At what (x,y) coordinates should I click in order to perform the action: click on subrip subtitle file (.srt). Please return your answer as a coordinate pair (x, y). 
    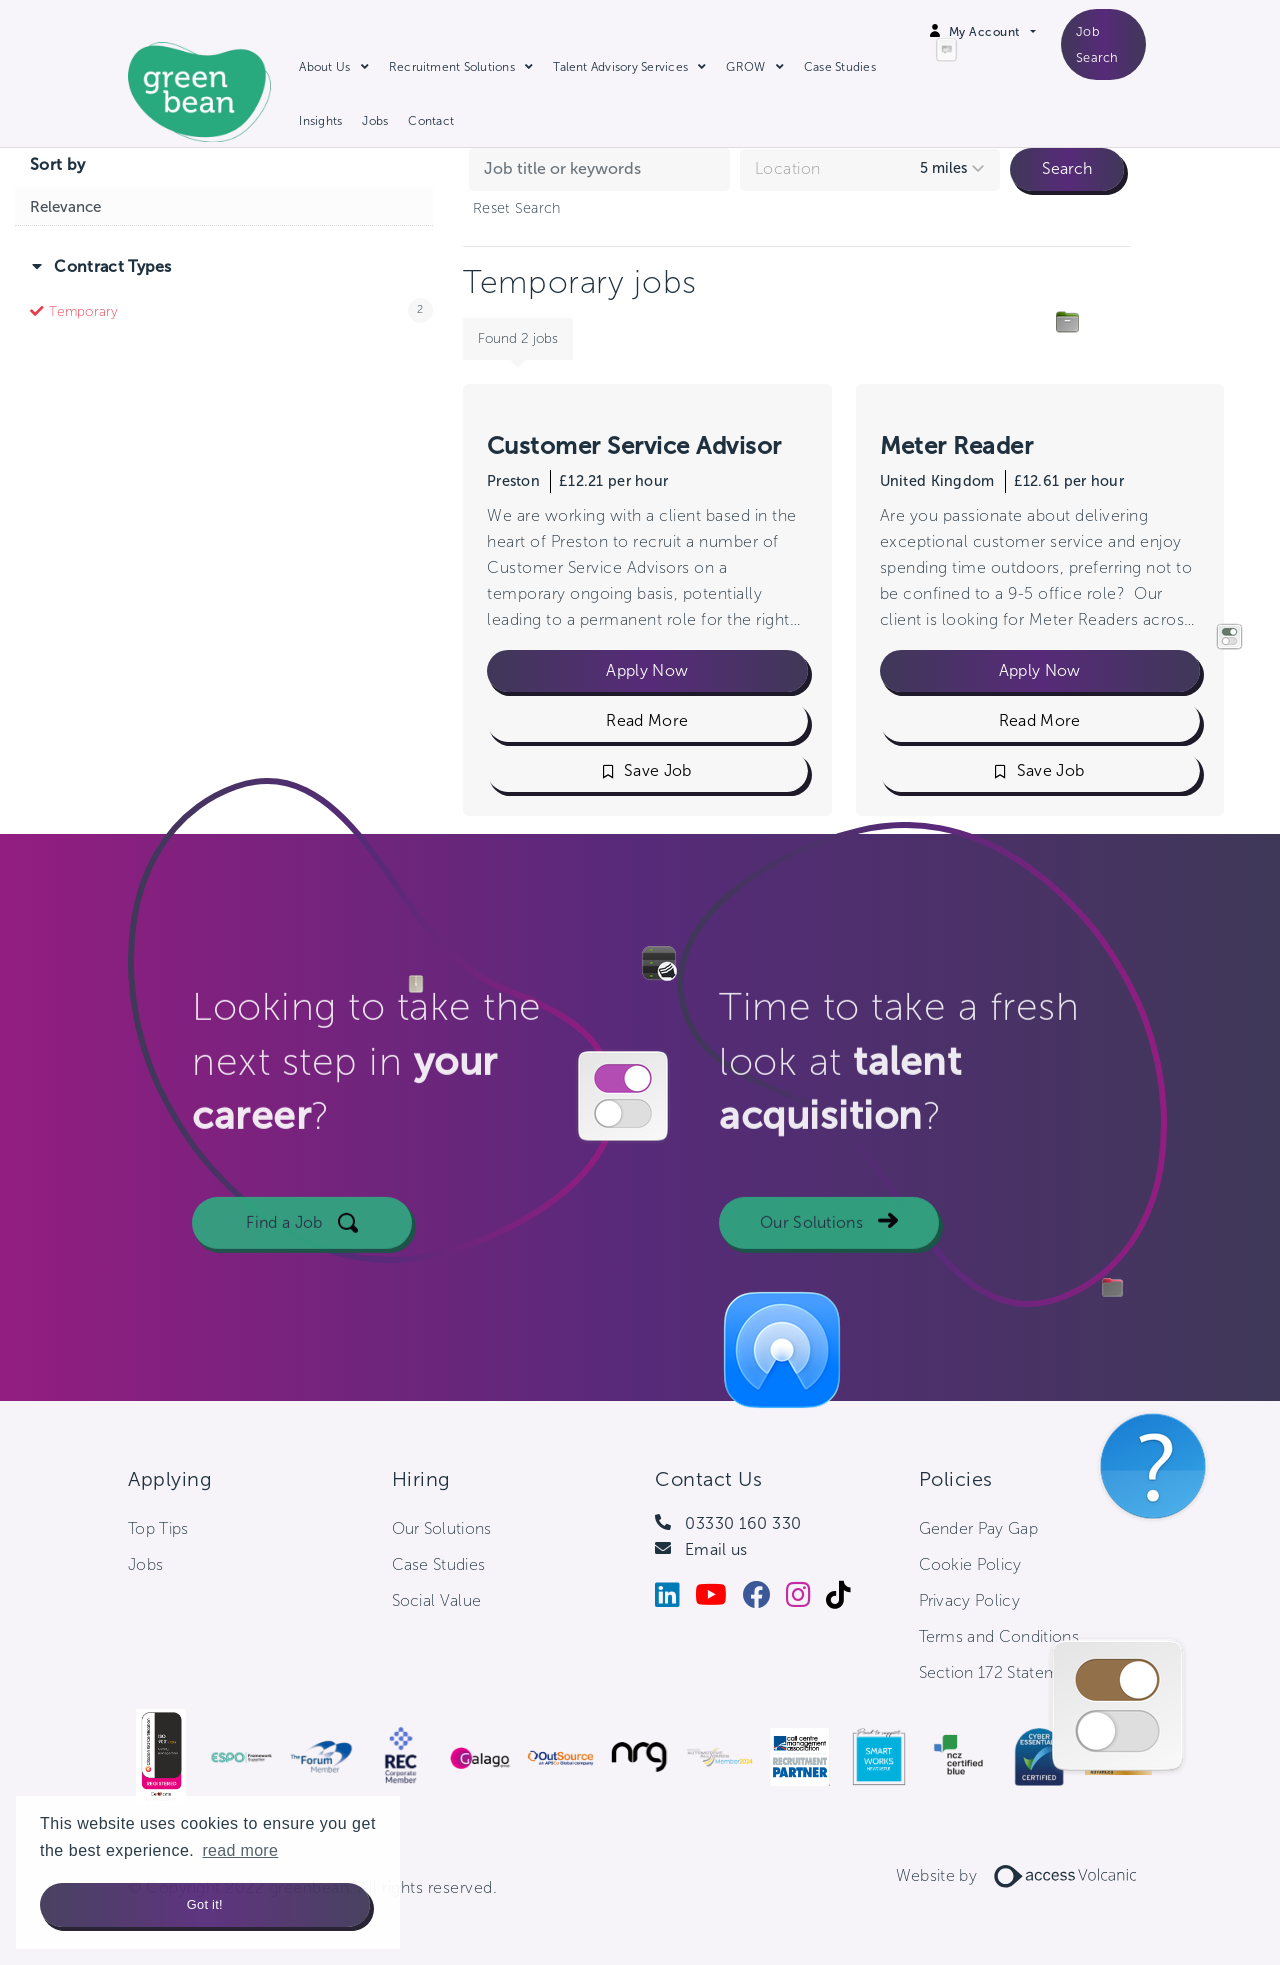
    Looking at the image, I should click on (946, 49).